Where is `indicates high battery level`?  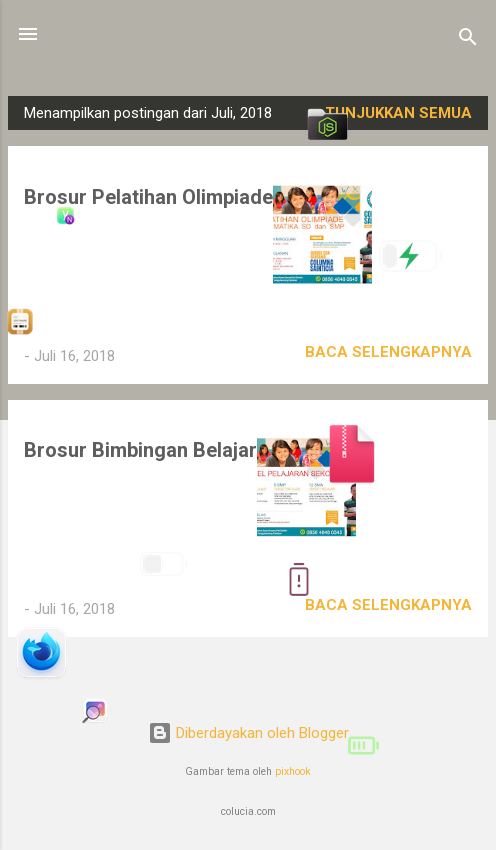 indicates high battery level is located at coordinates (363, 745).